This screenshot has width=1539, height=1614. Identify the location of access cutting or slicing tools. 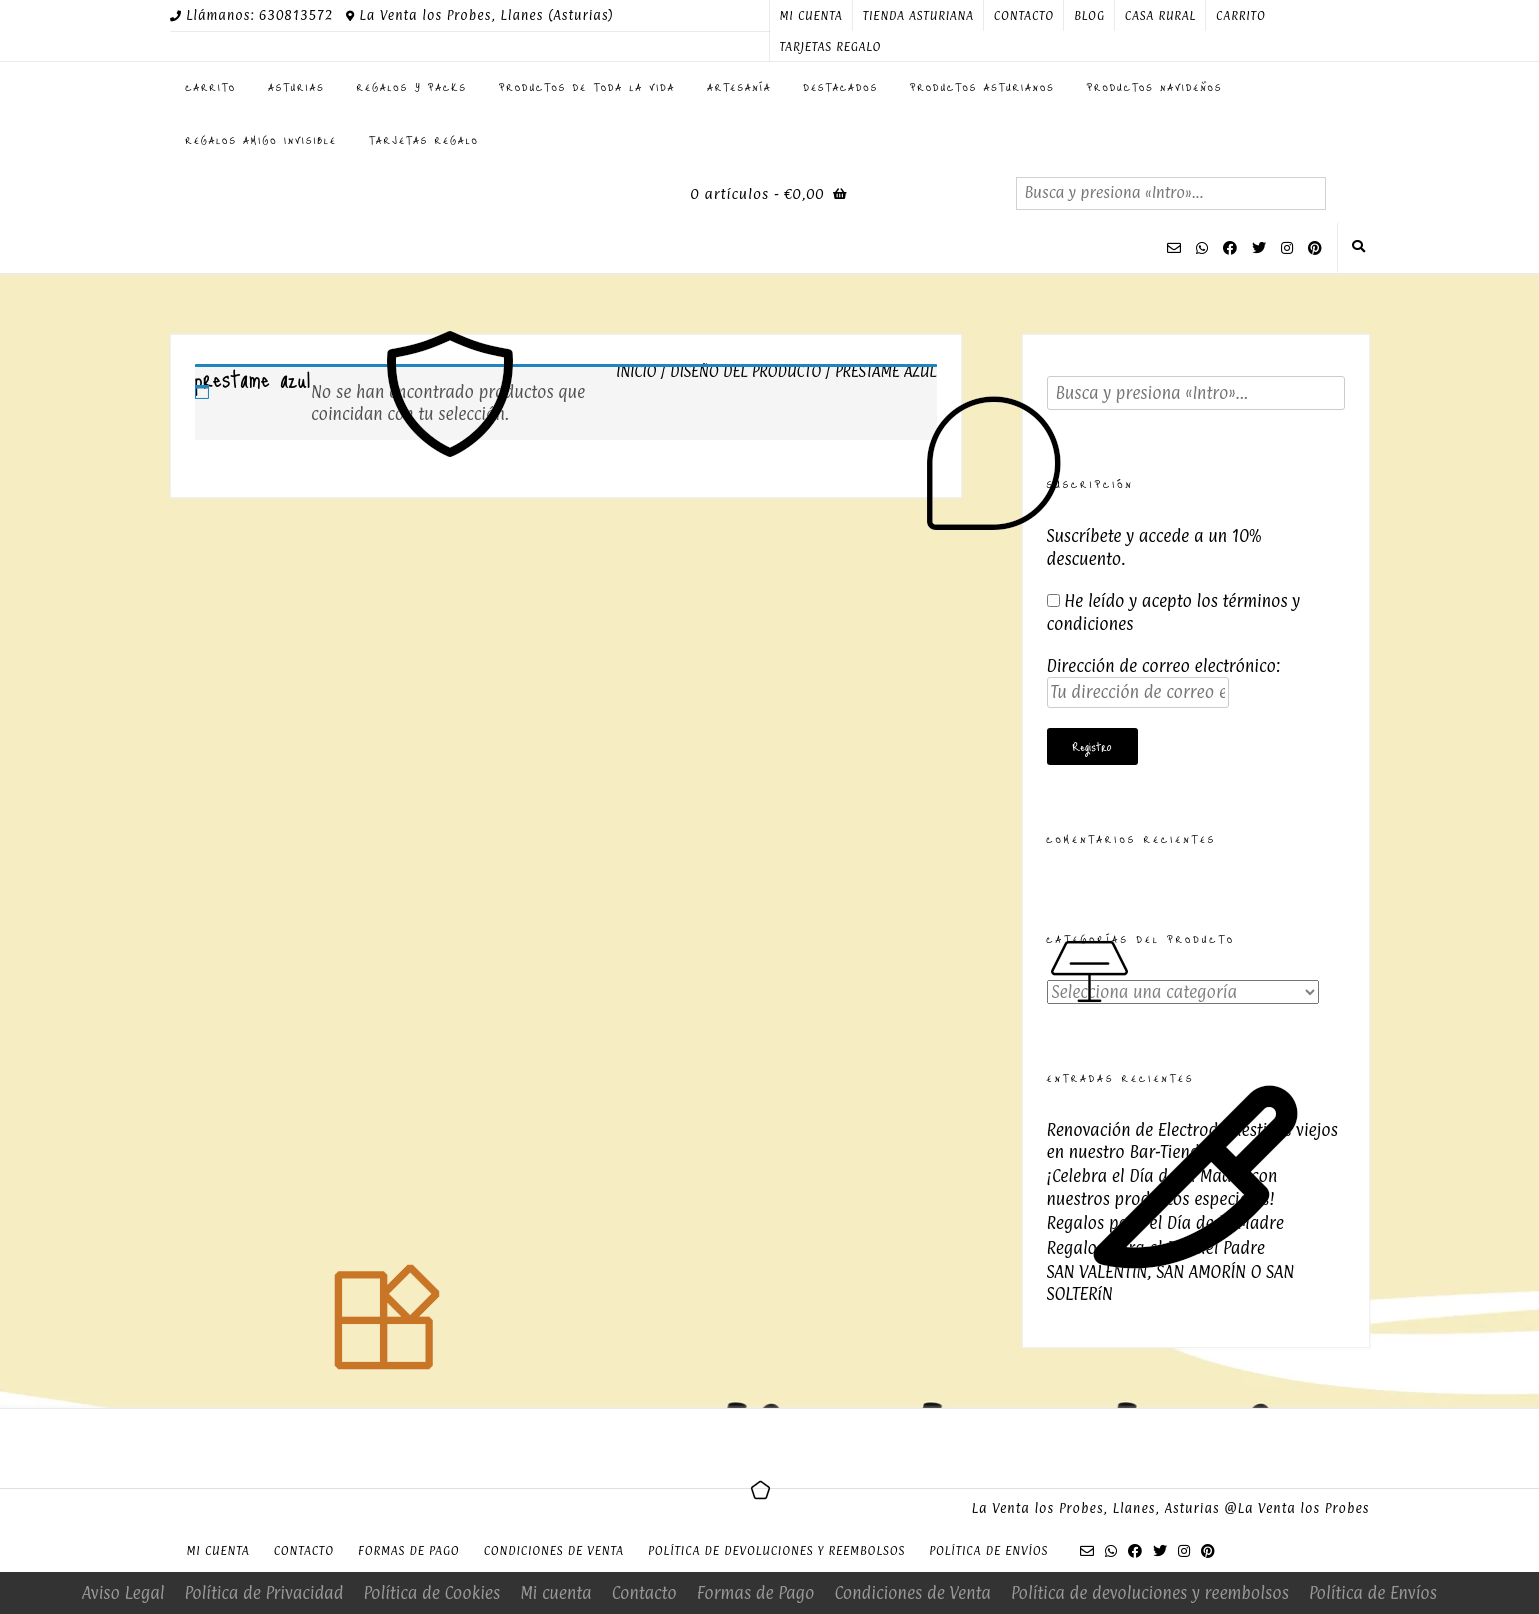
(1195, 1180).